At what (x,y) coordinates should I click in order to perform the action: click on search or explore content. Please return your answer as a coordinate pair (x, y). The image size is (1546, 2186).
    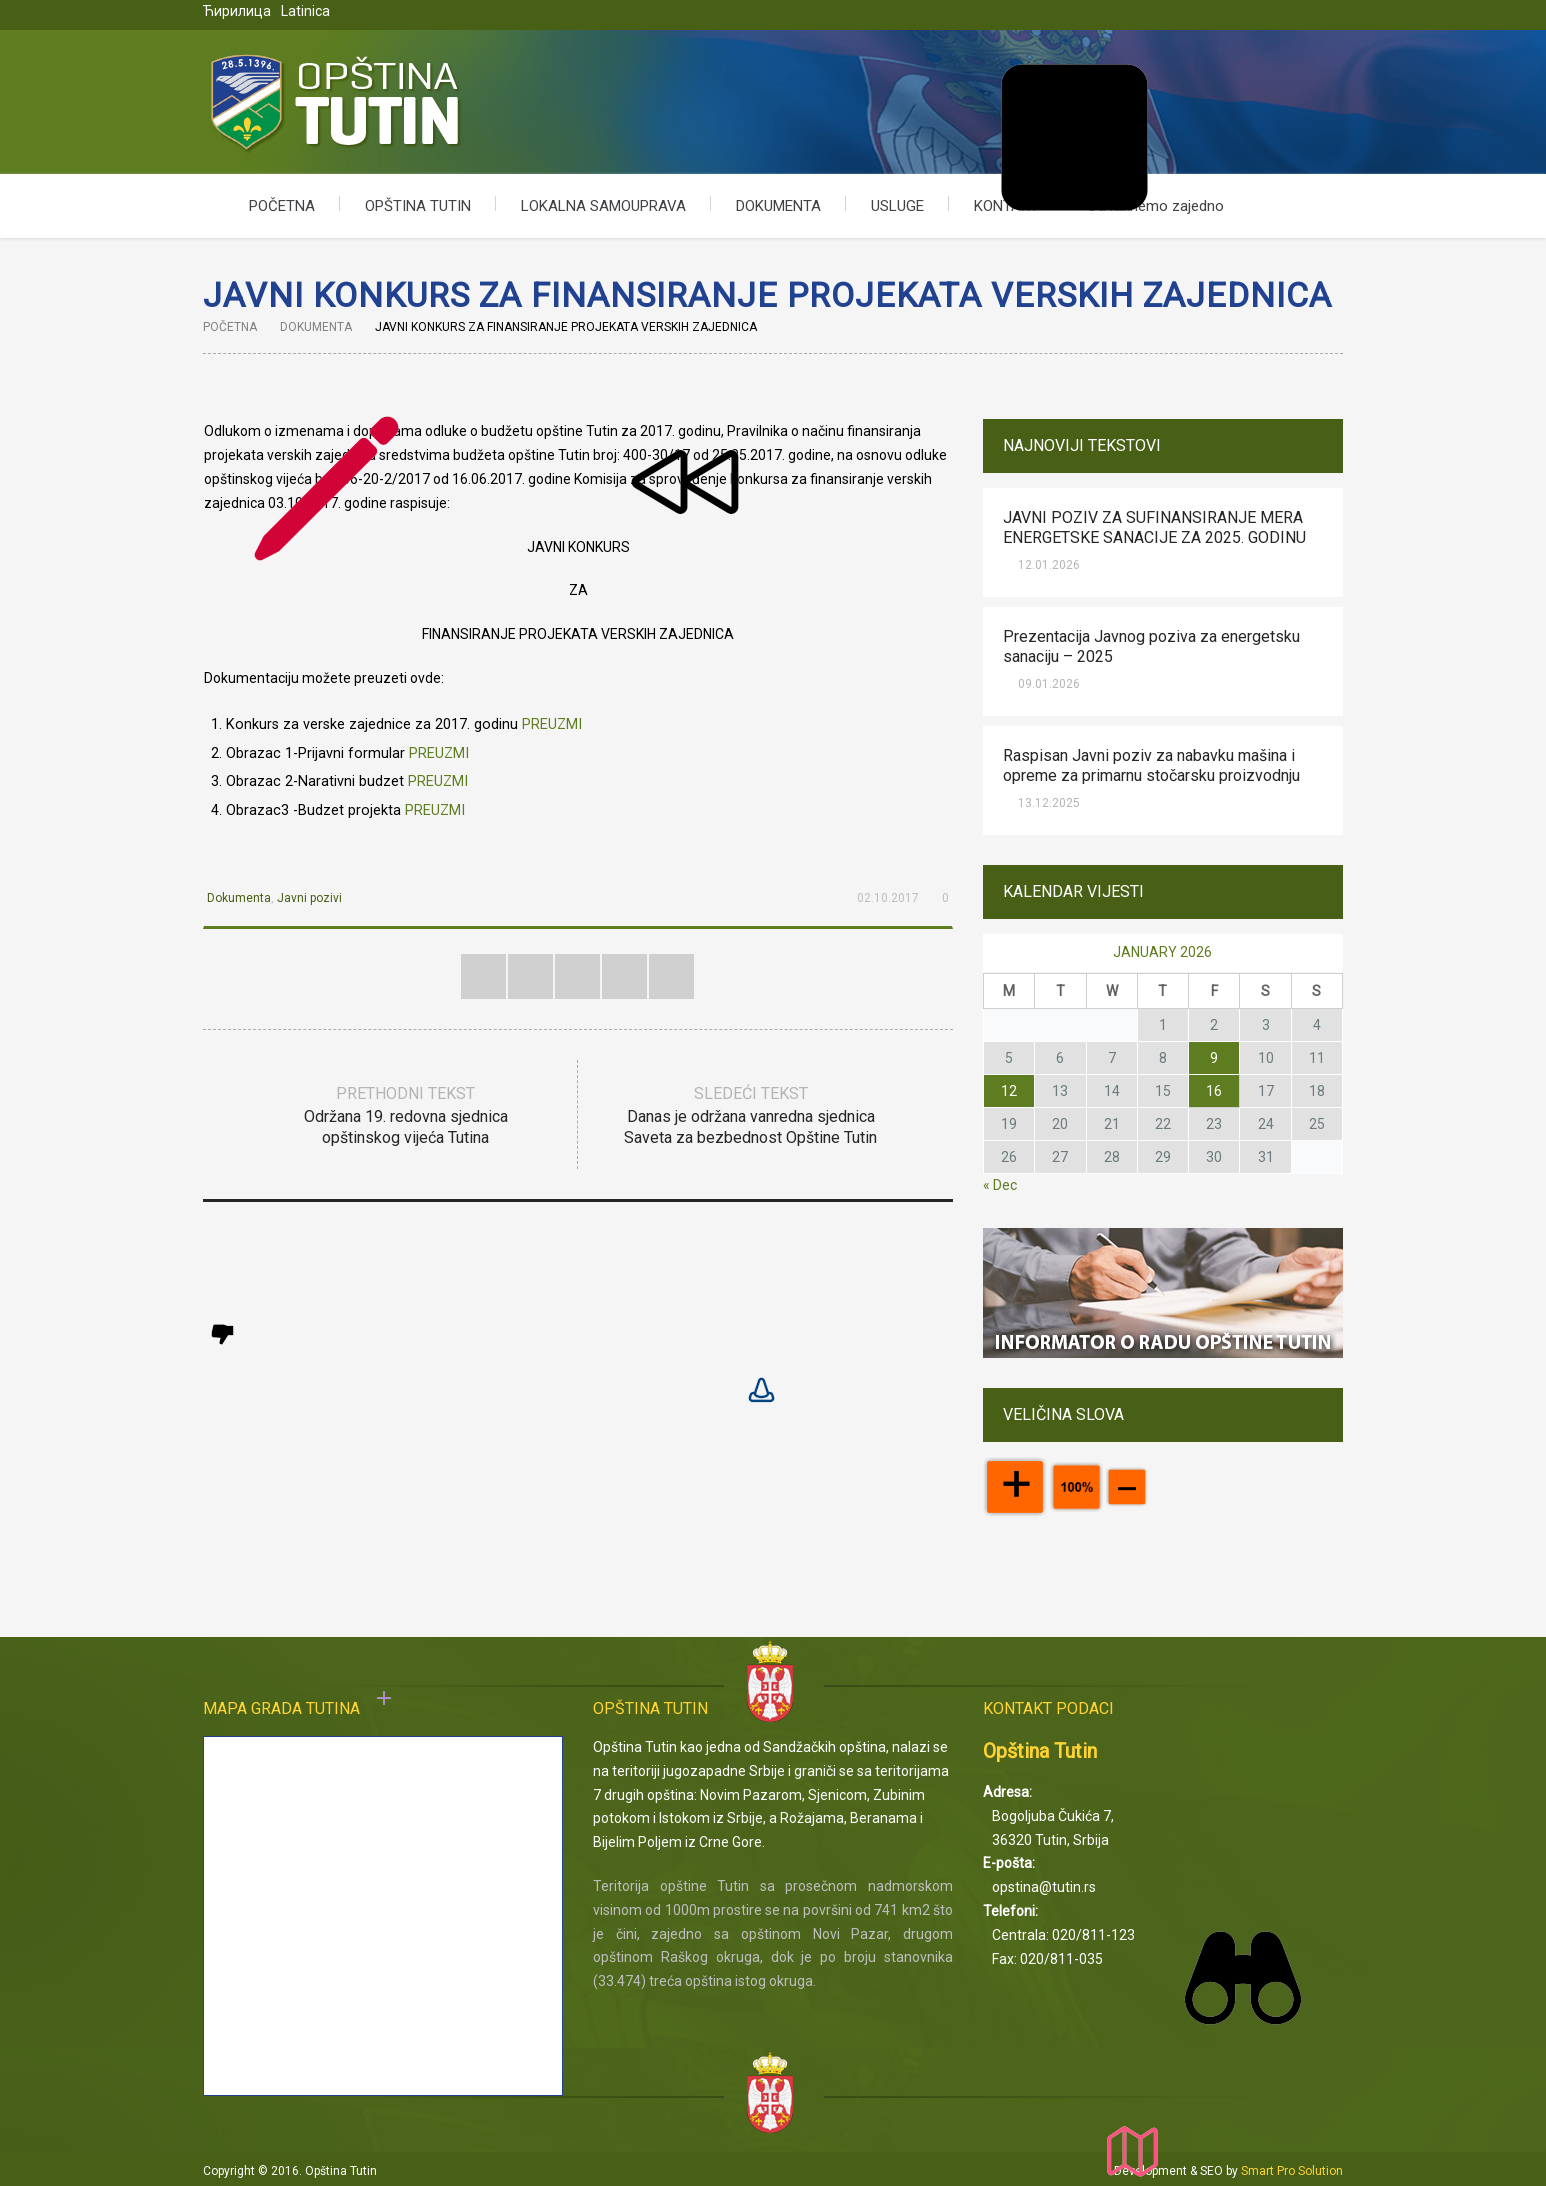
    Looking at the image, I should click on (1243, 1978).